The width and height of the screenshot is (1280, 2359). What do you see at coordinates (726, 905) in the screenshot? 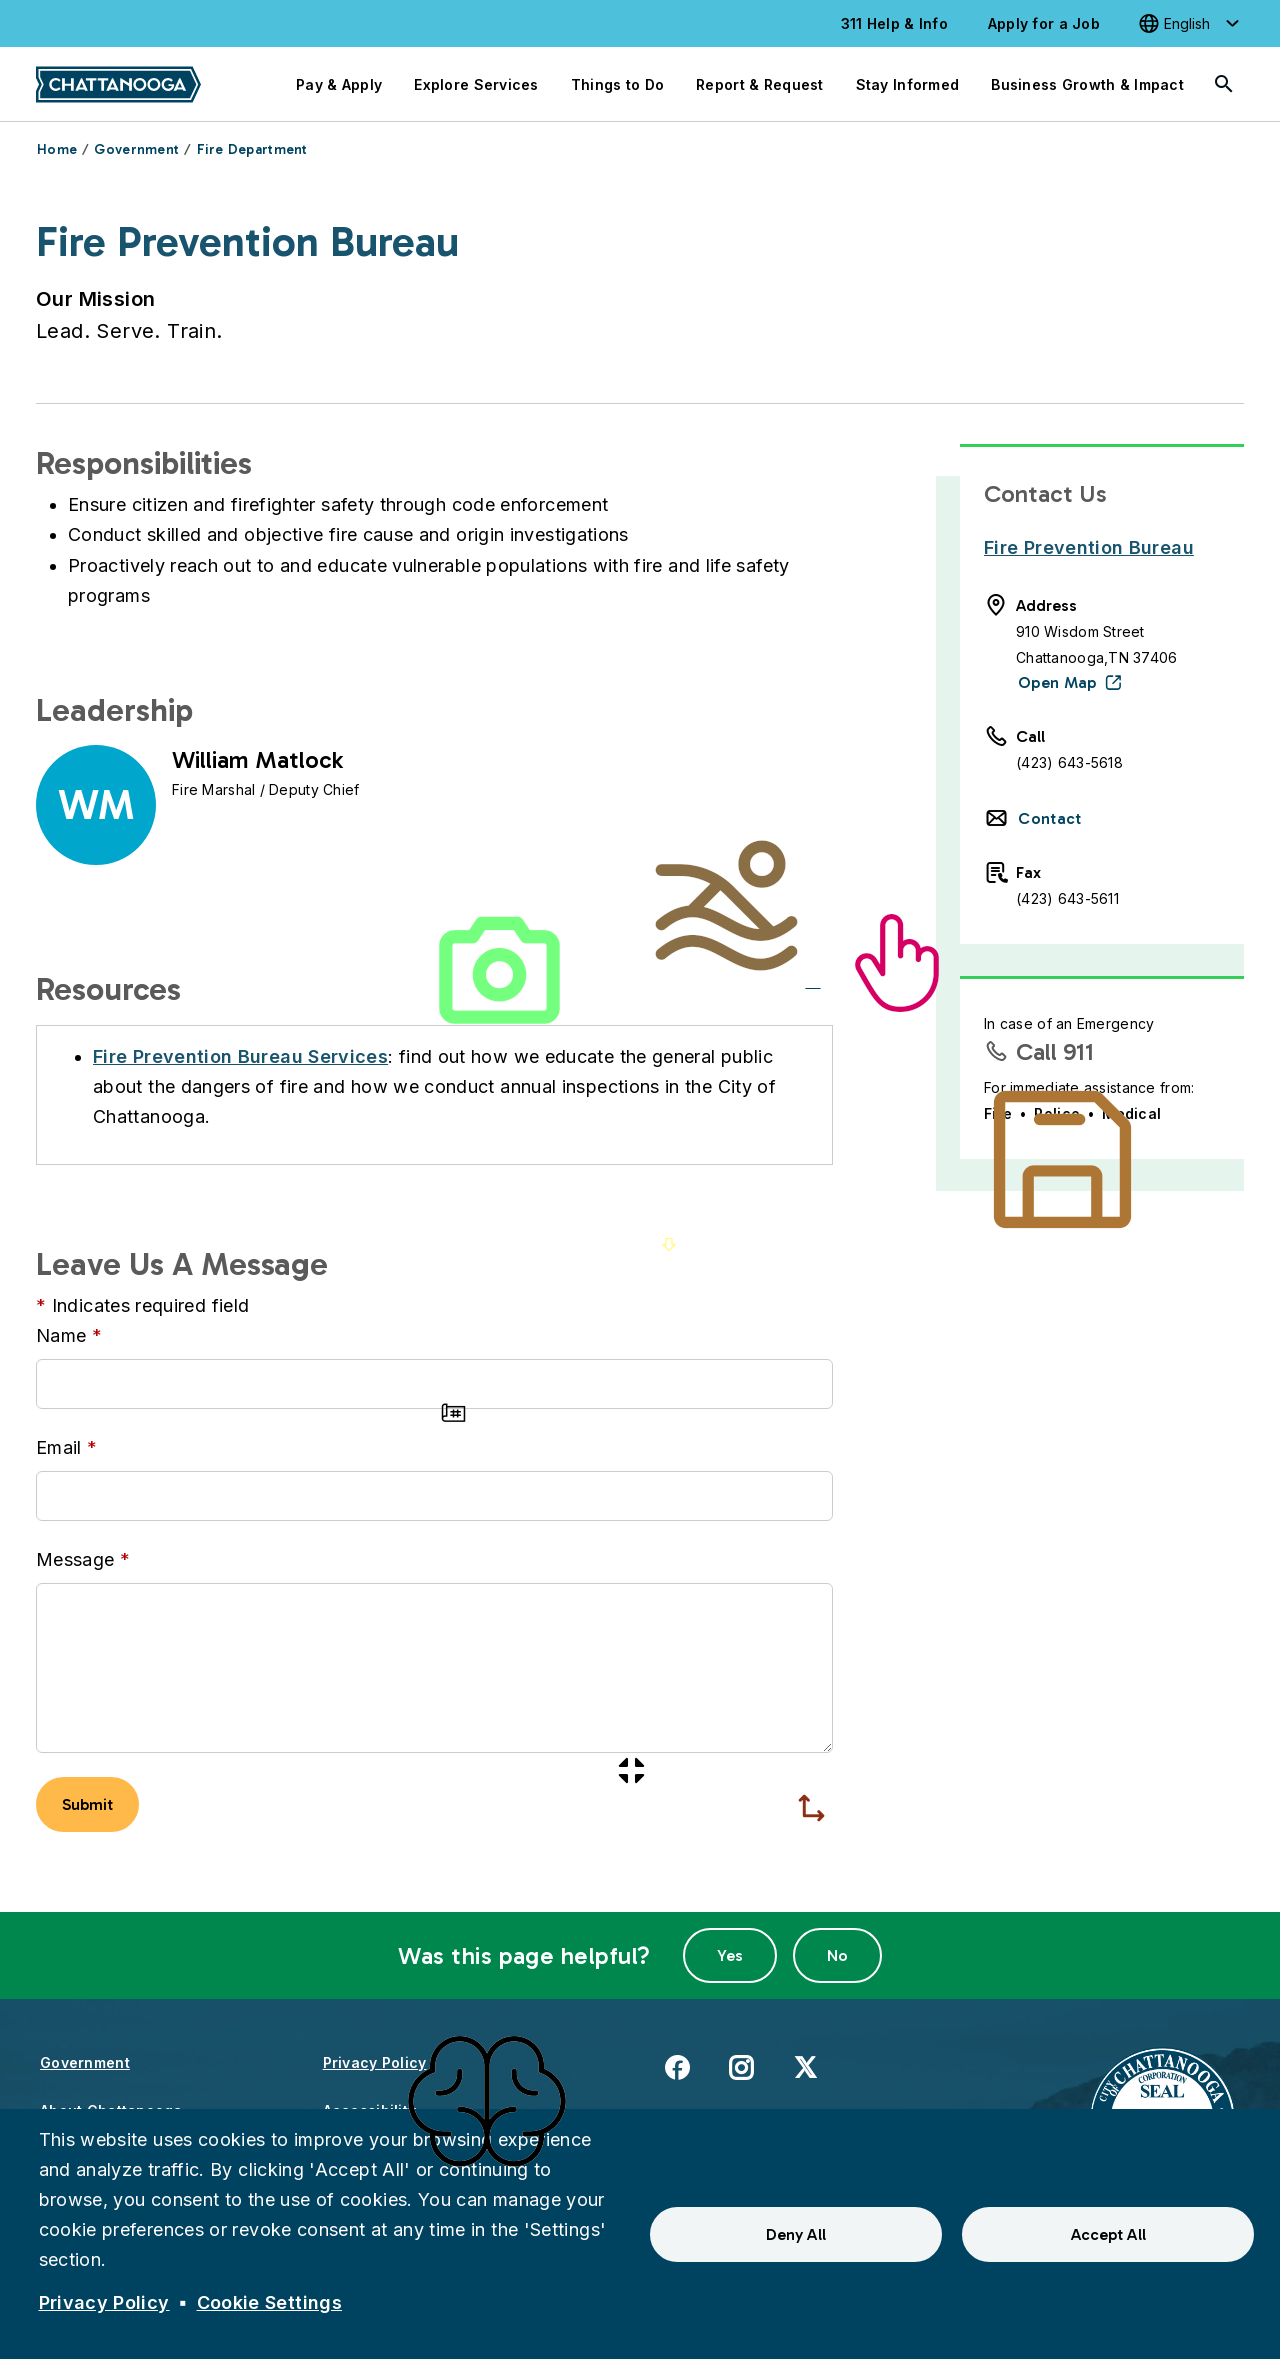
I see `access swimming or aquatic activities` at bounding box center [726, 905].